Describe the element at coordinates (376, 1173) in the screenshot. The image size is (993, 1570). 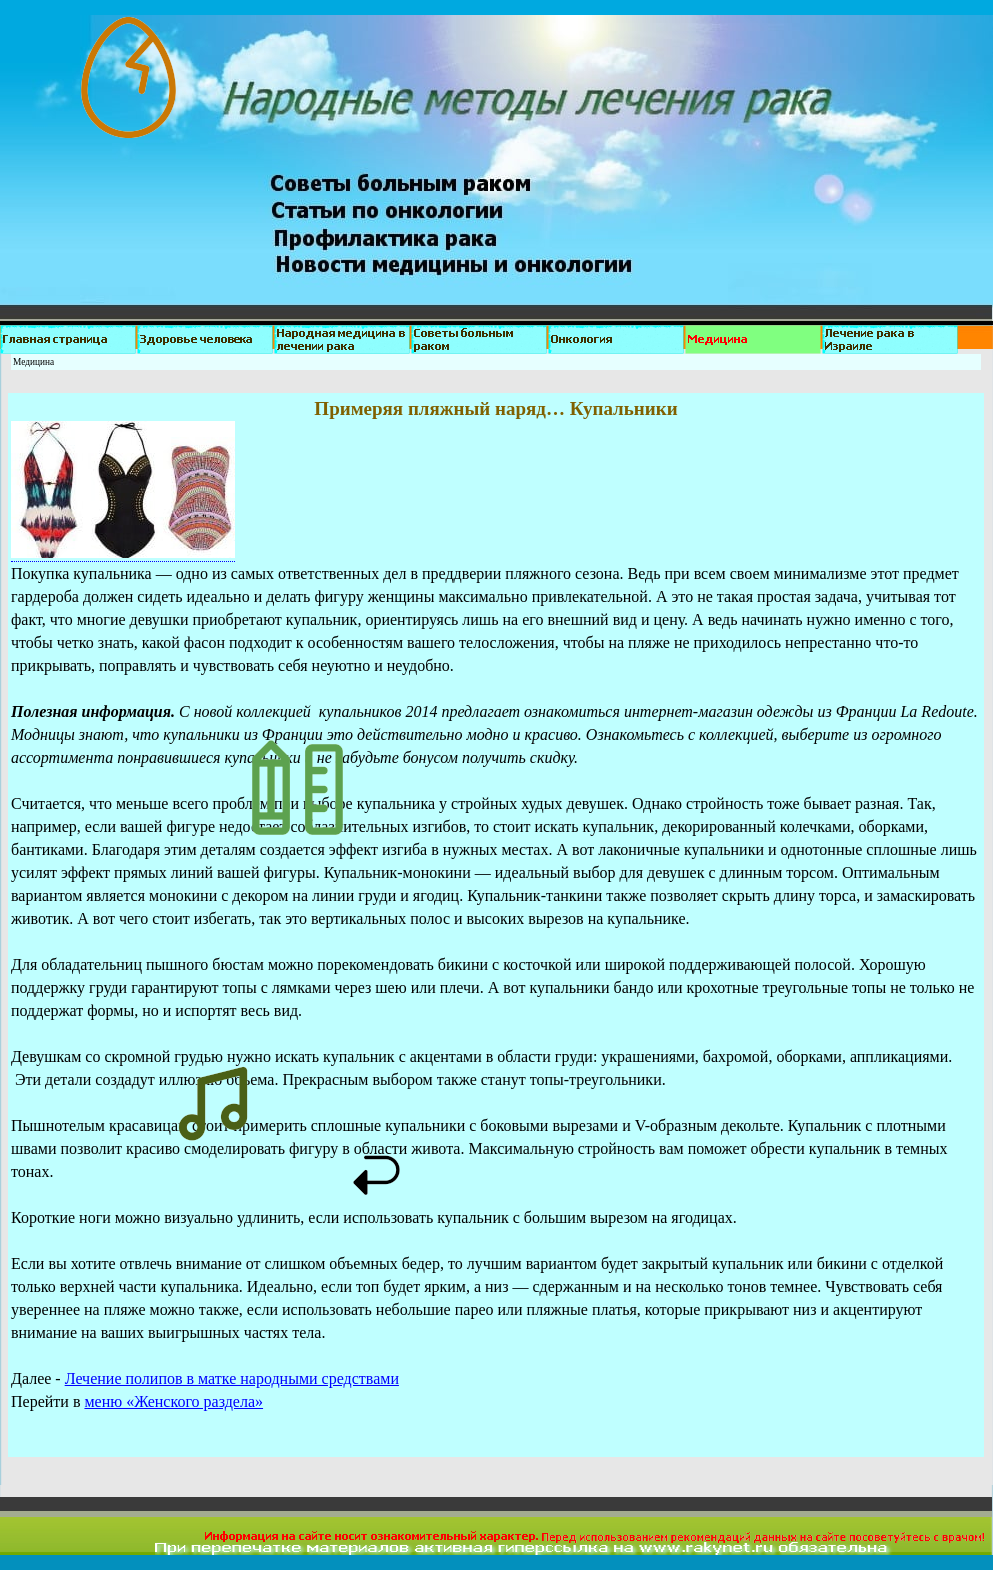
I see `undo or go back to previous state` at that location.